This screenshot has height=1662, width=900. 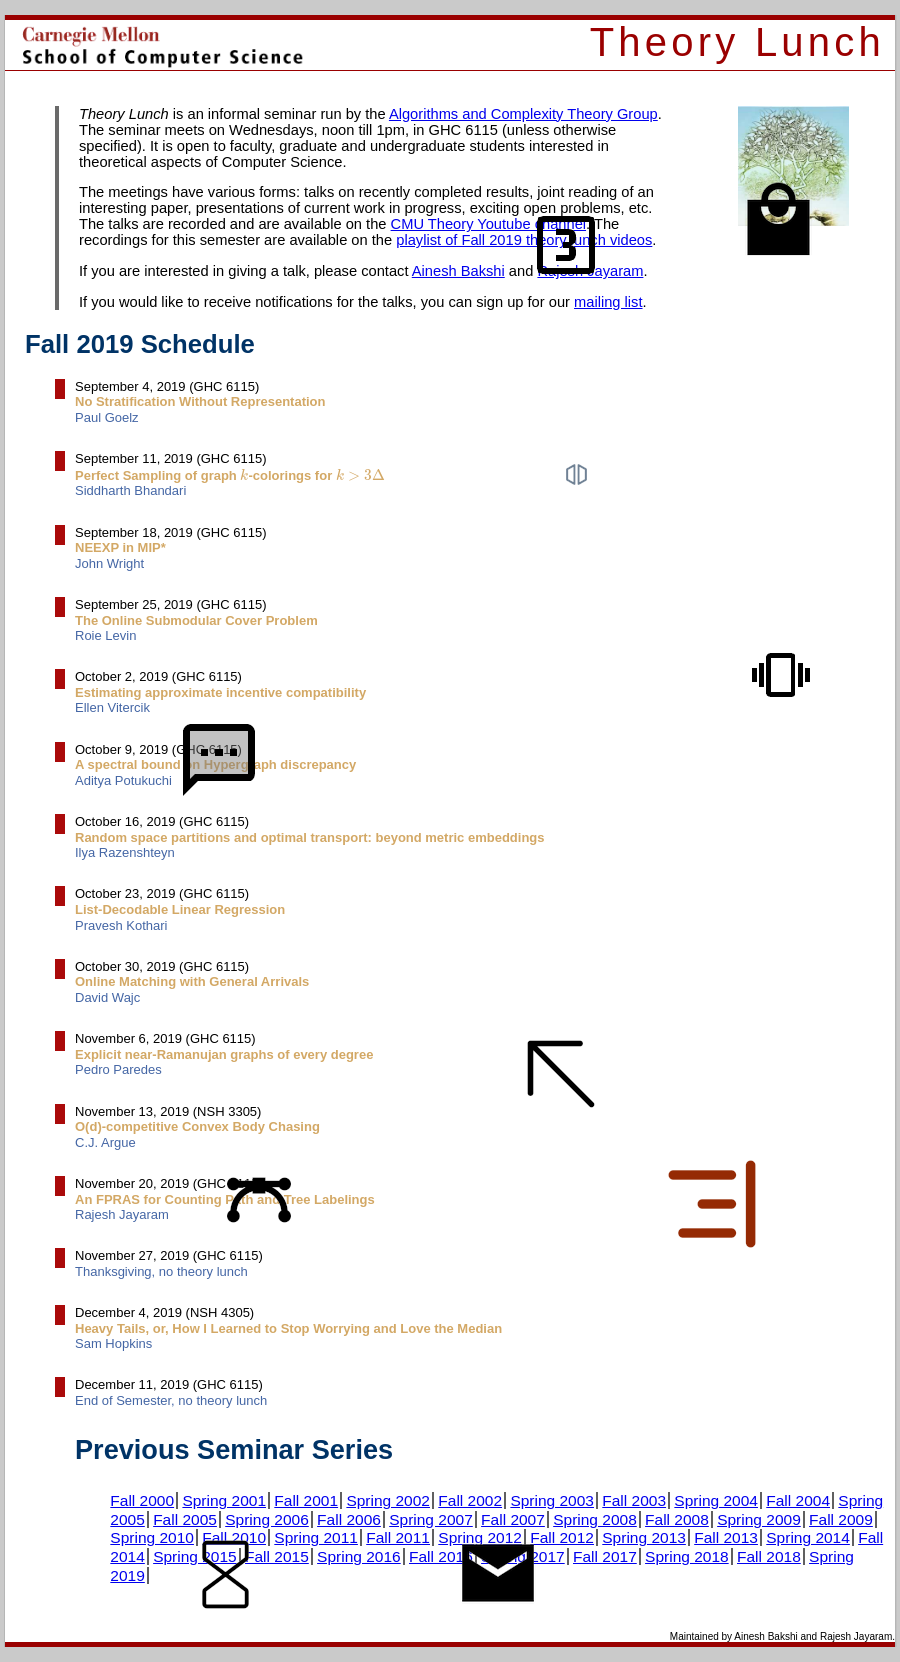 I want to click on select option 3 from a numbered list, so click(x=566, y=245).